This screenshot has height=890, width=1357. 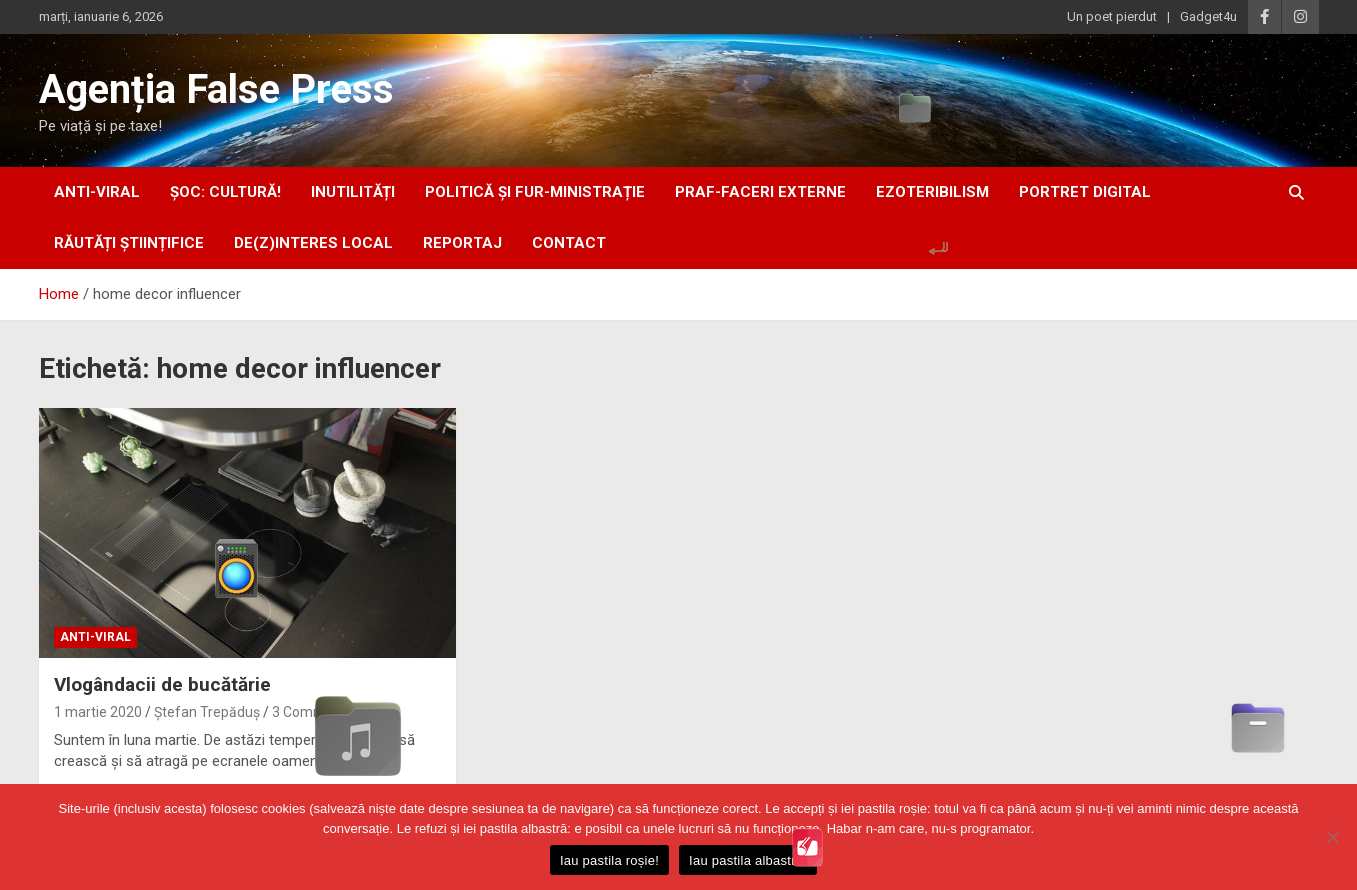 What do you see at coordinates (807, 847) in the screenshot?
I see `an EPS vector file` at bounding box center [807, 847].